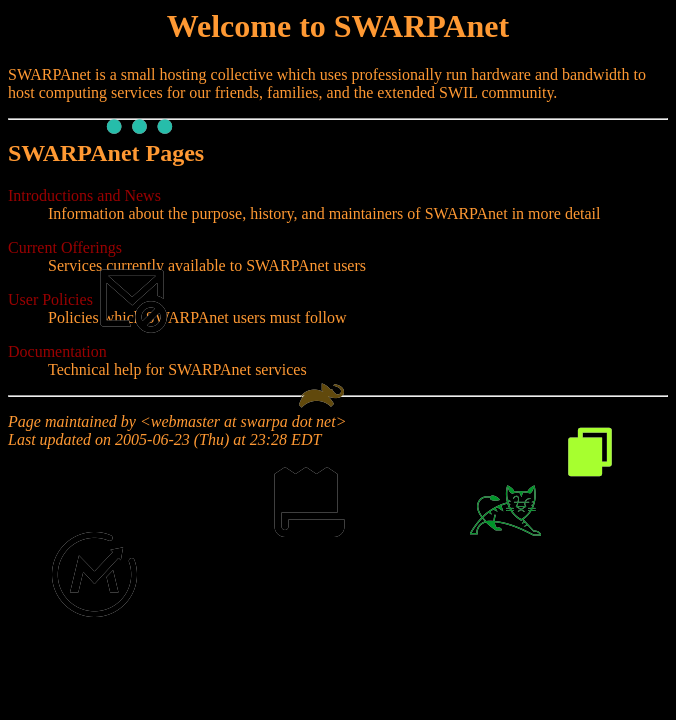 This screenshot has height=720, width=676. I want to click on apache tomcat server logo, so click(505, 510).